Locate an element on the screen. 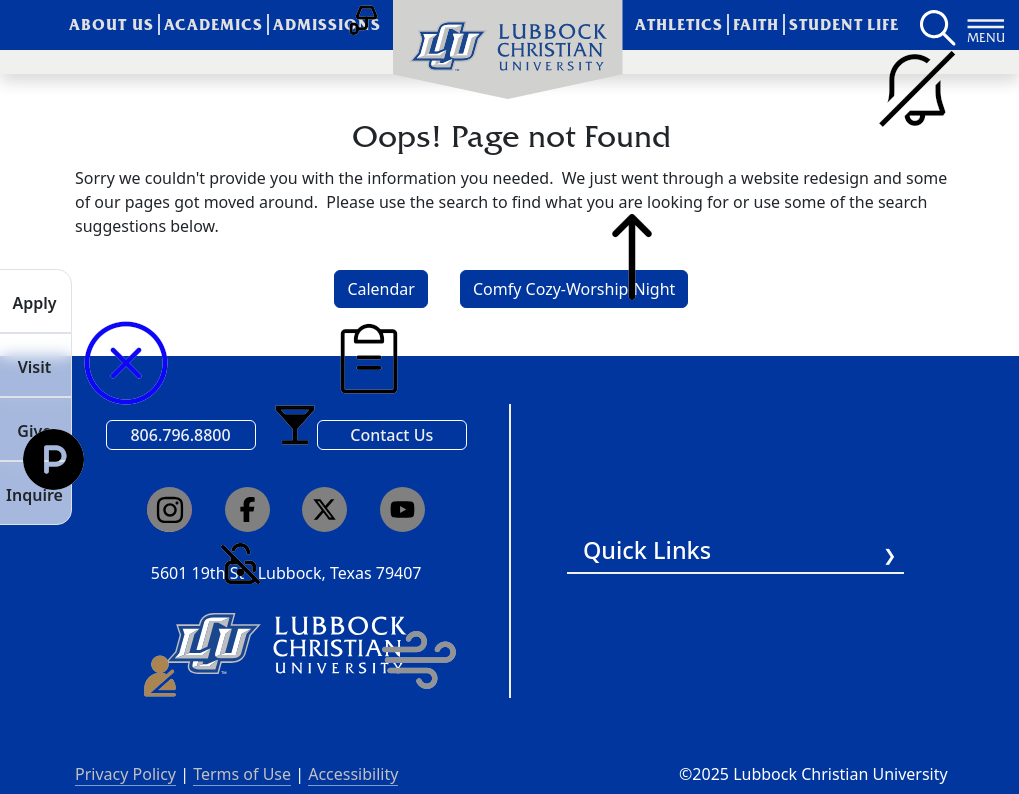 This screenshot has height=794, width=1019. indicates seatbelt status or safety reminder is located at coordinates (160, 676).